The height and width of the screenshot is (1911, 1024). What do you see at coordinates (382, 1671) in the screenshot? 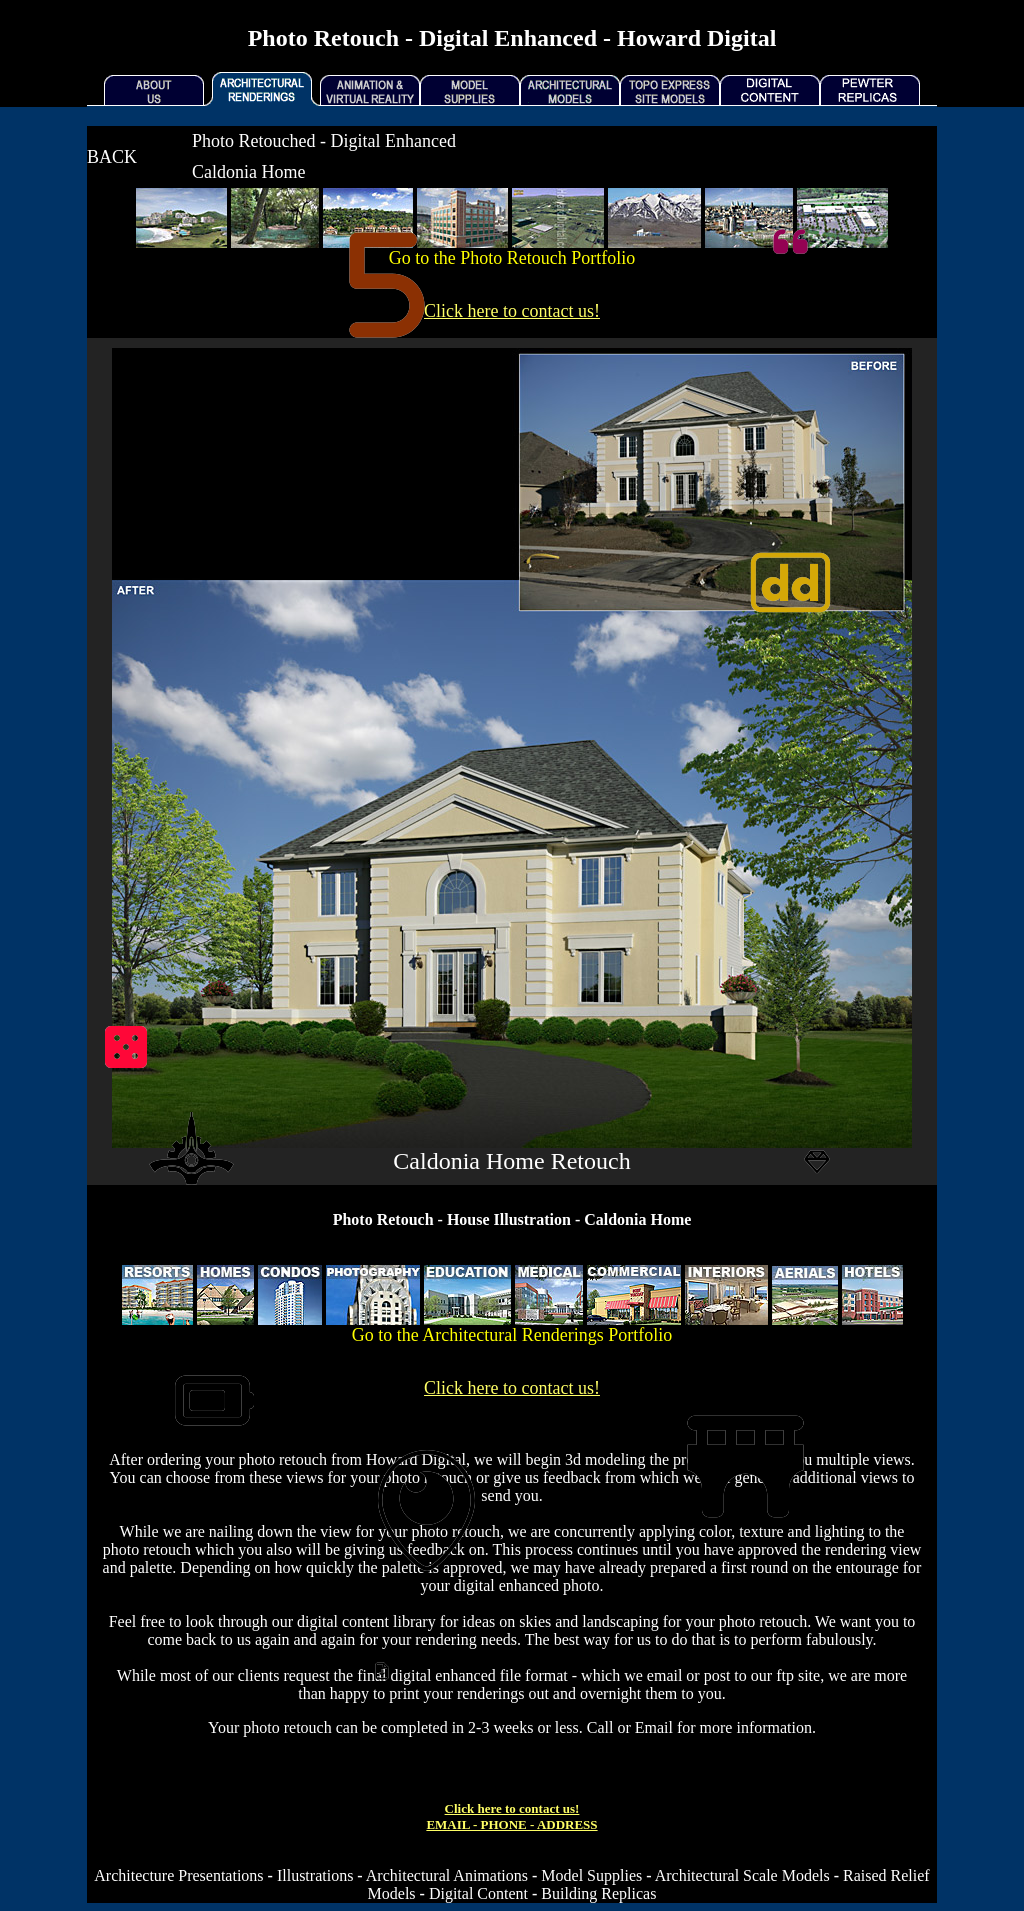
I see `download a file to your device` at bounding box center [382, 1671].